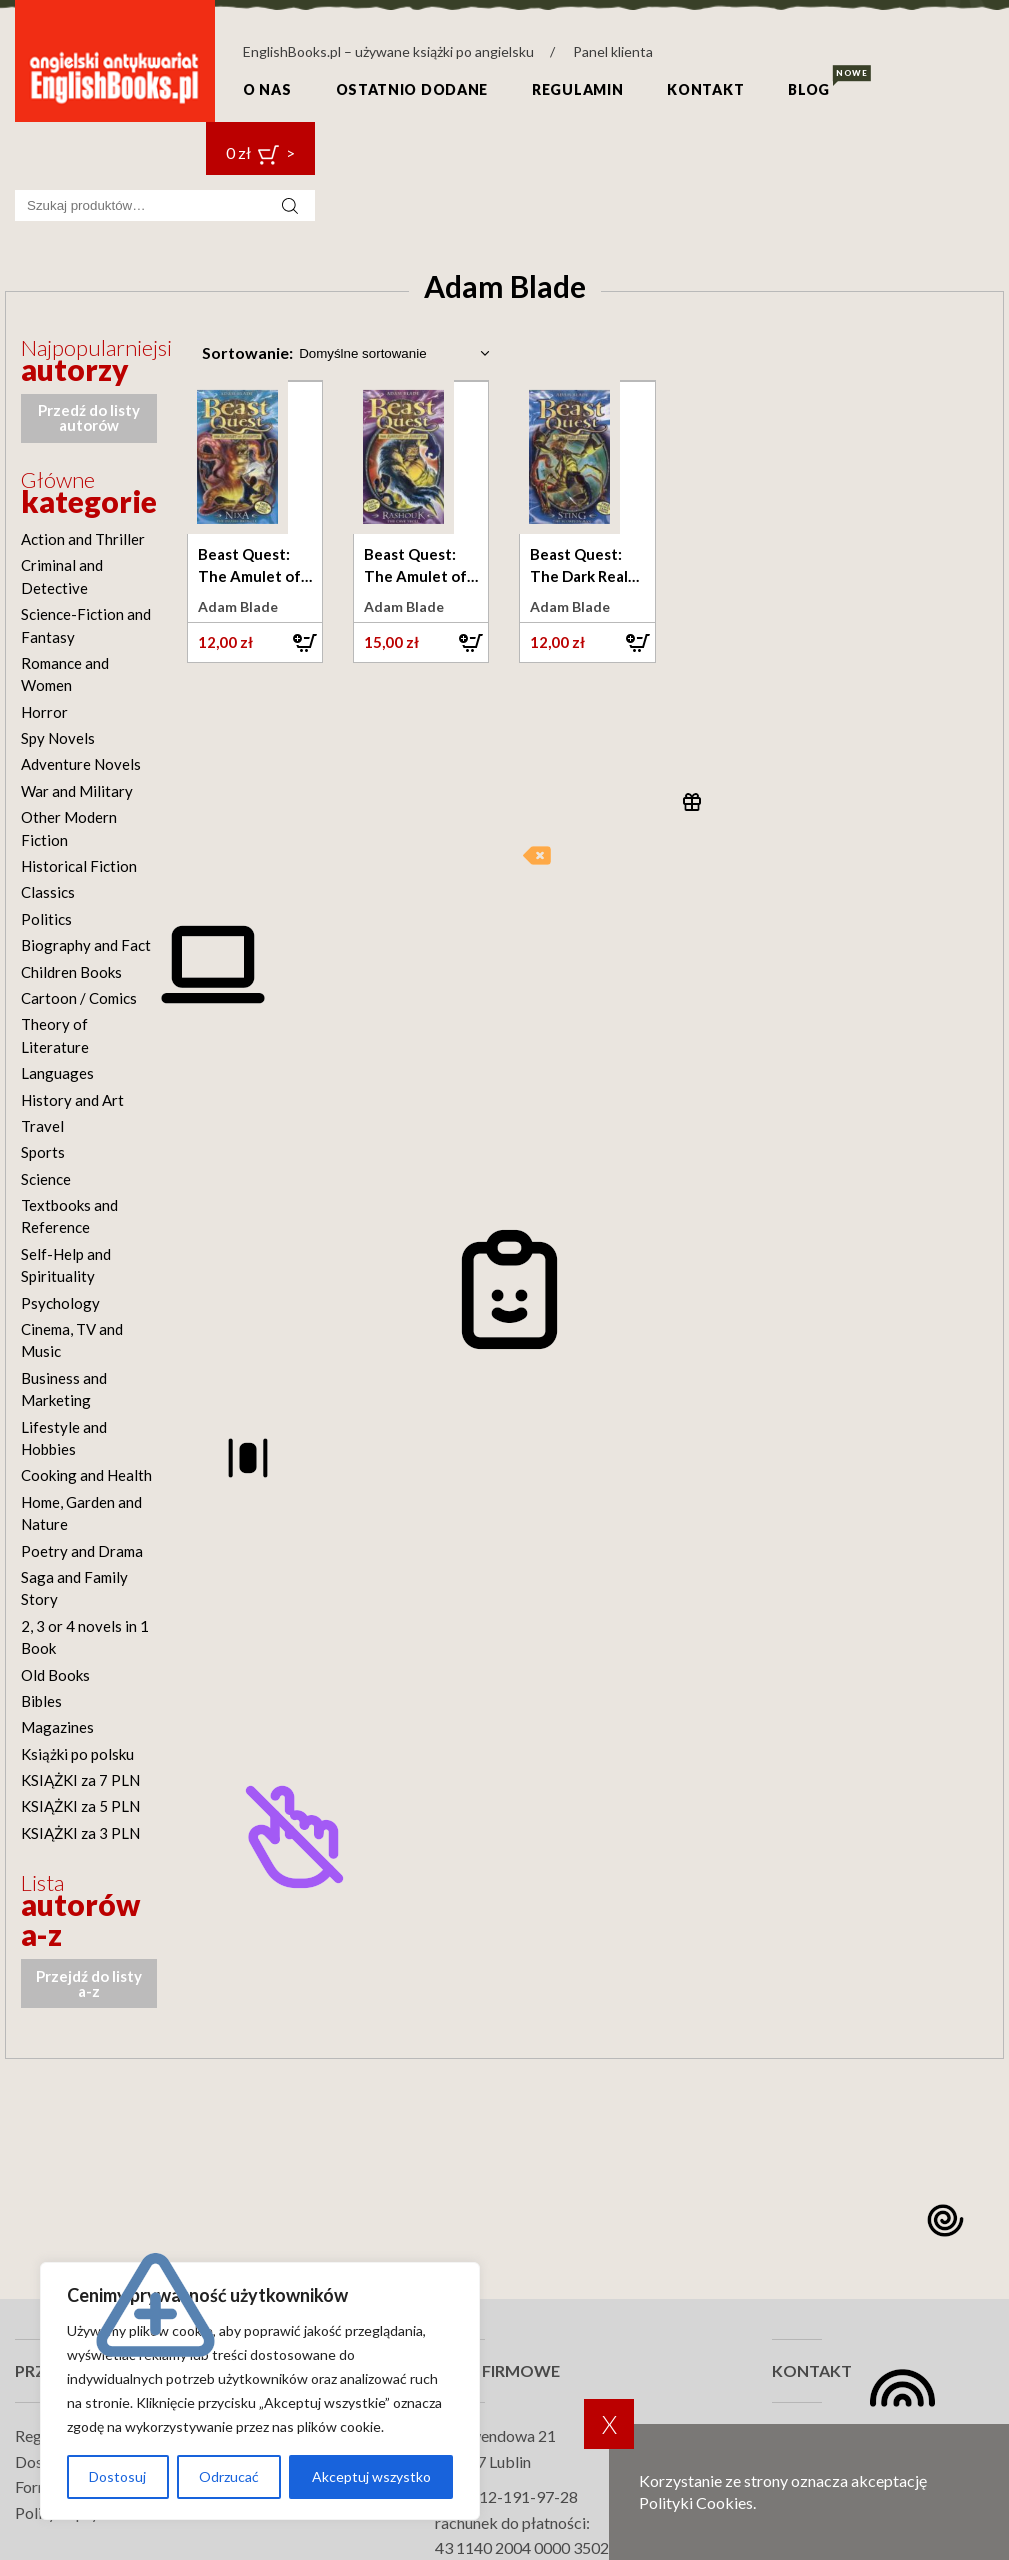 This screenshot has height=2560, width=1009. I want to click on view feedback or satisfaction survey, so click(509, 1289).